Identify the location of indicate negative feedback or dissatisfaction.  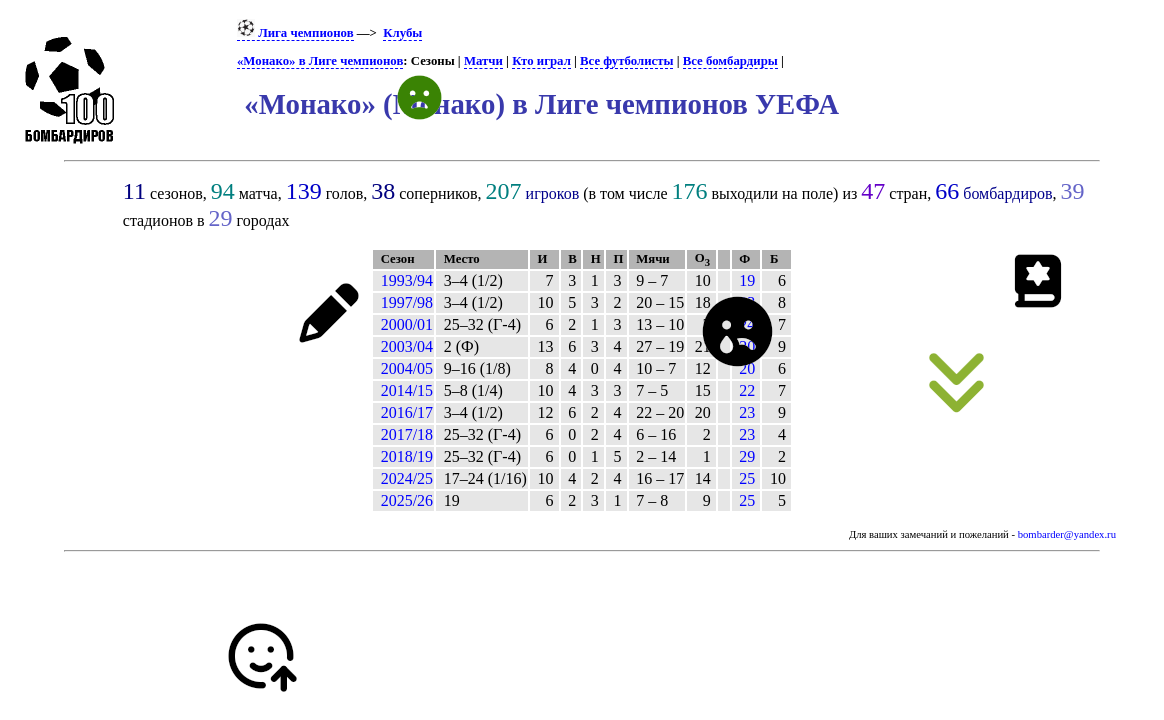
(419, 97).